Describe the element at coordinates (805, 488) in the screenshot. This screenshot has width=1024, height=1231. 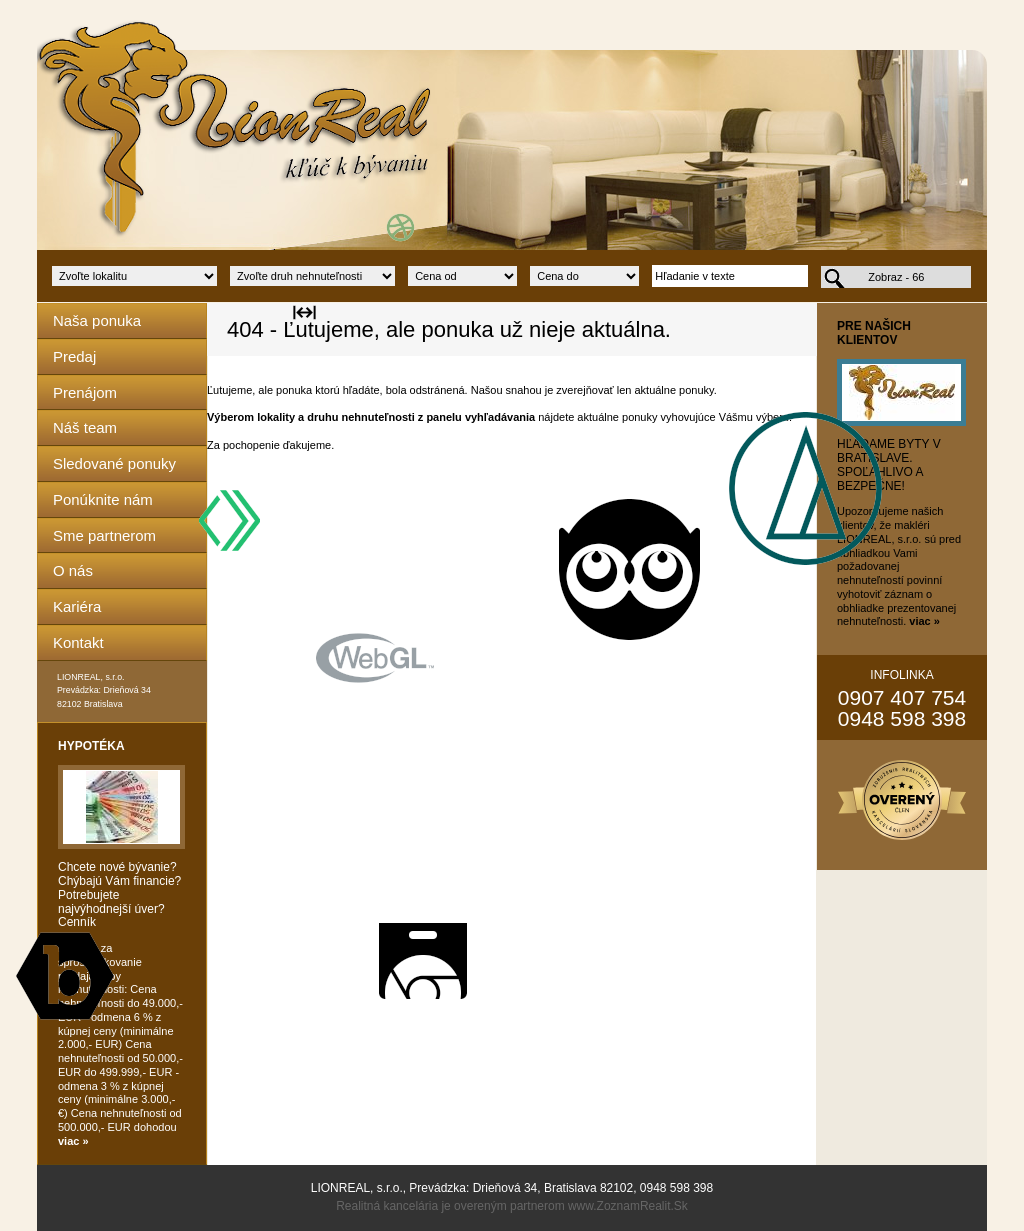
I see `audio-technica brand logo` at that location.